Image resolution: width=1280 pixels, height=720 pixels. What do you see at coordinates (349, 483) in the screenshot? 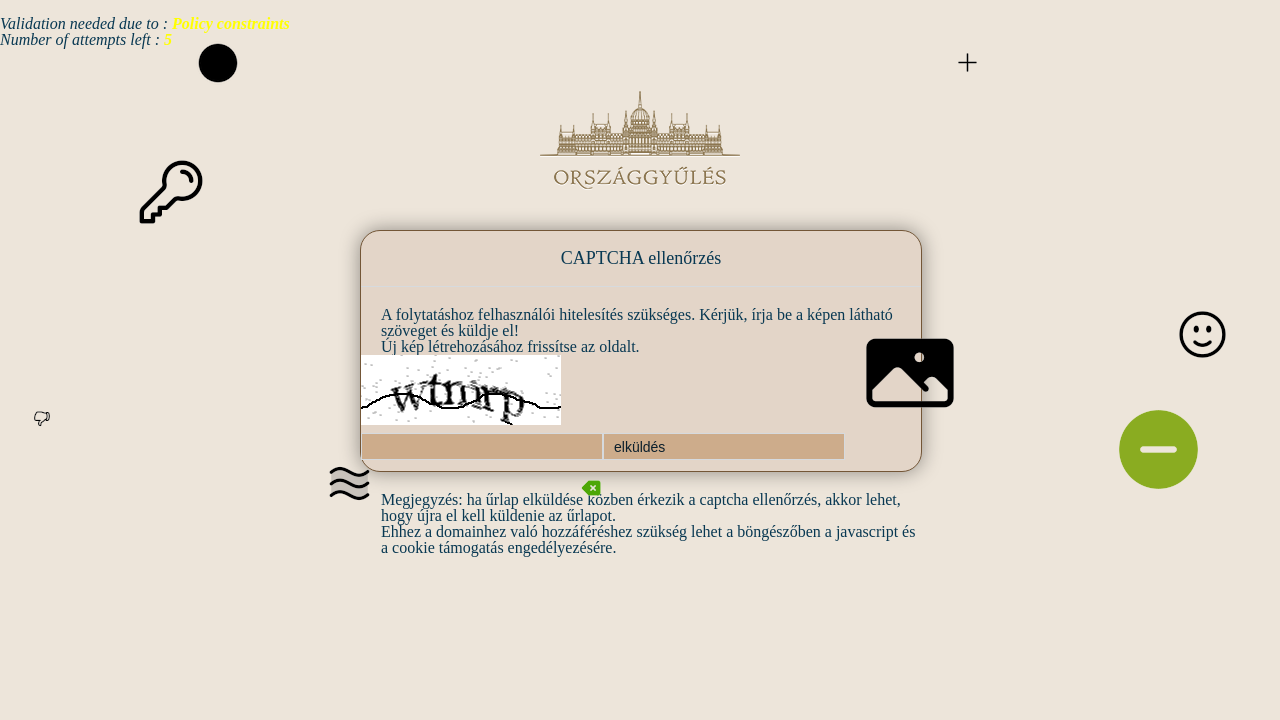
I see `indicates water or aquatic features` at bounding box center [349, 483].